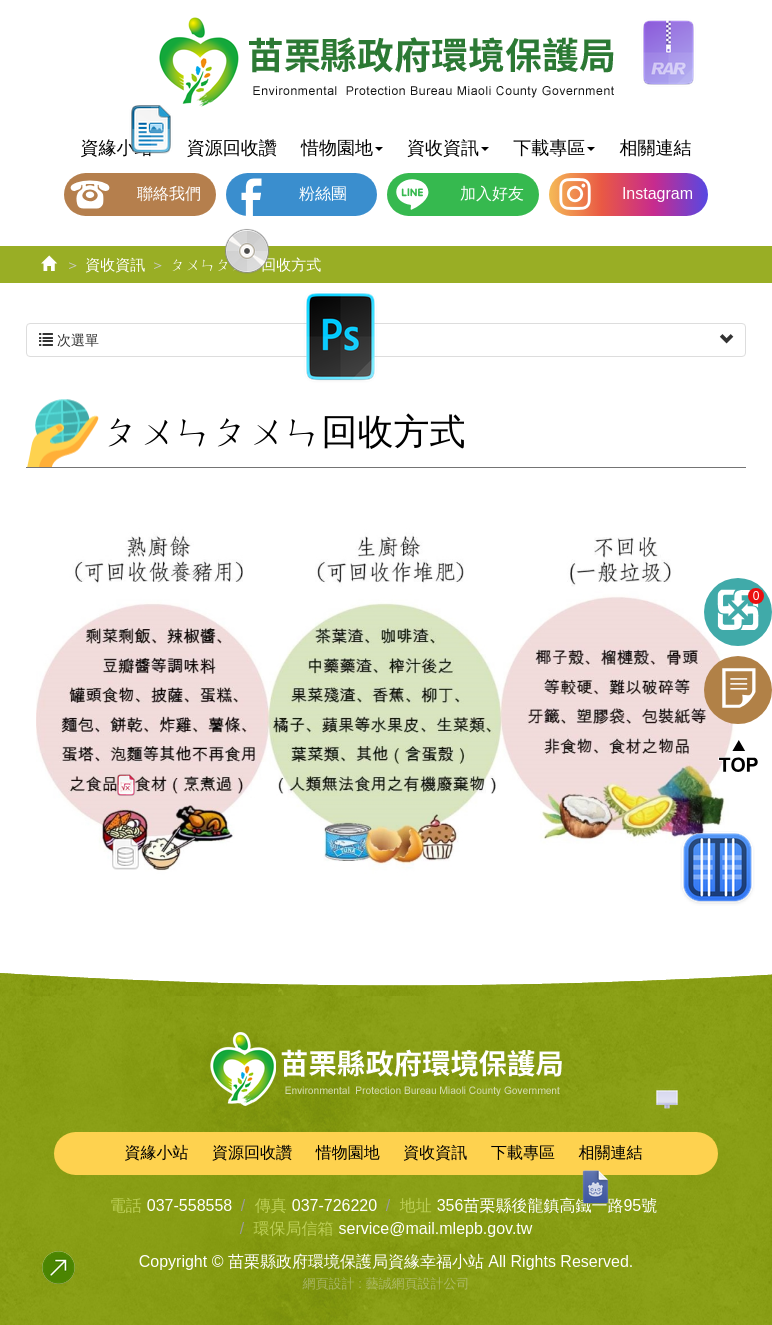 Image resolution: width=772 pixels, height=1325 pixels. Describe the element at coordinates (668, 52) in the screenshot. I see `a compressed RAR archive file` at that location.